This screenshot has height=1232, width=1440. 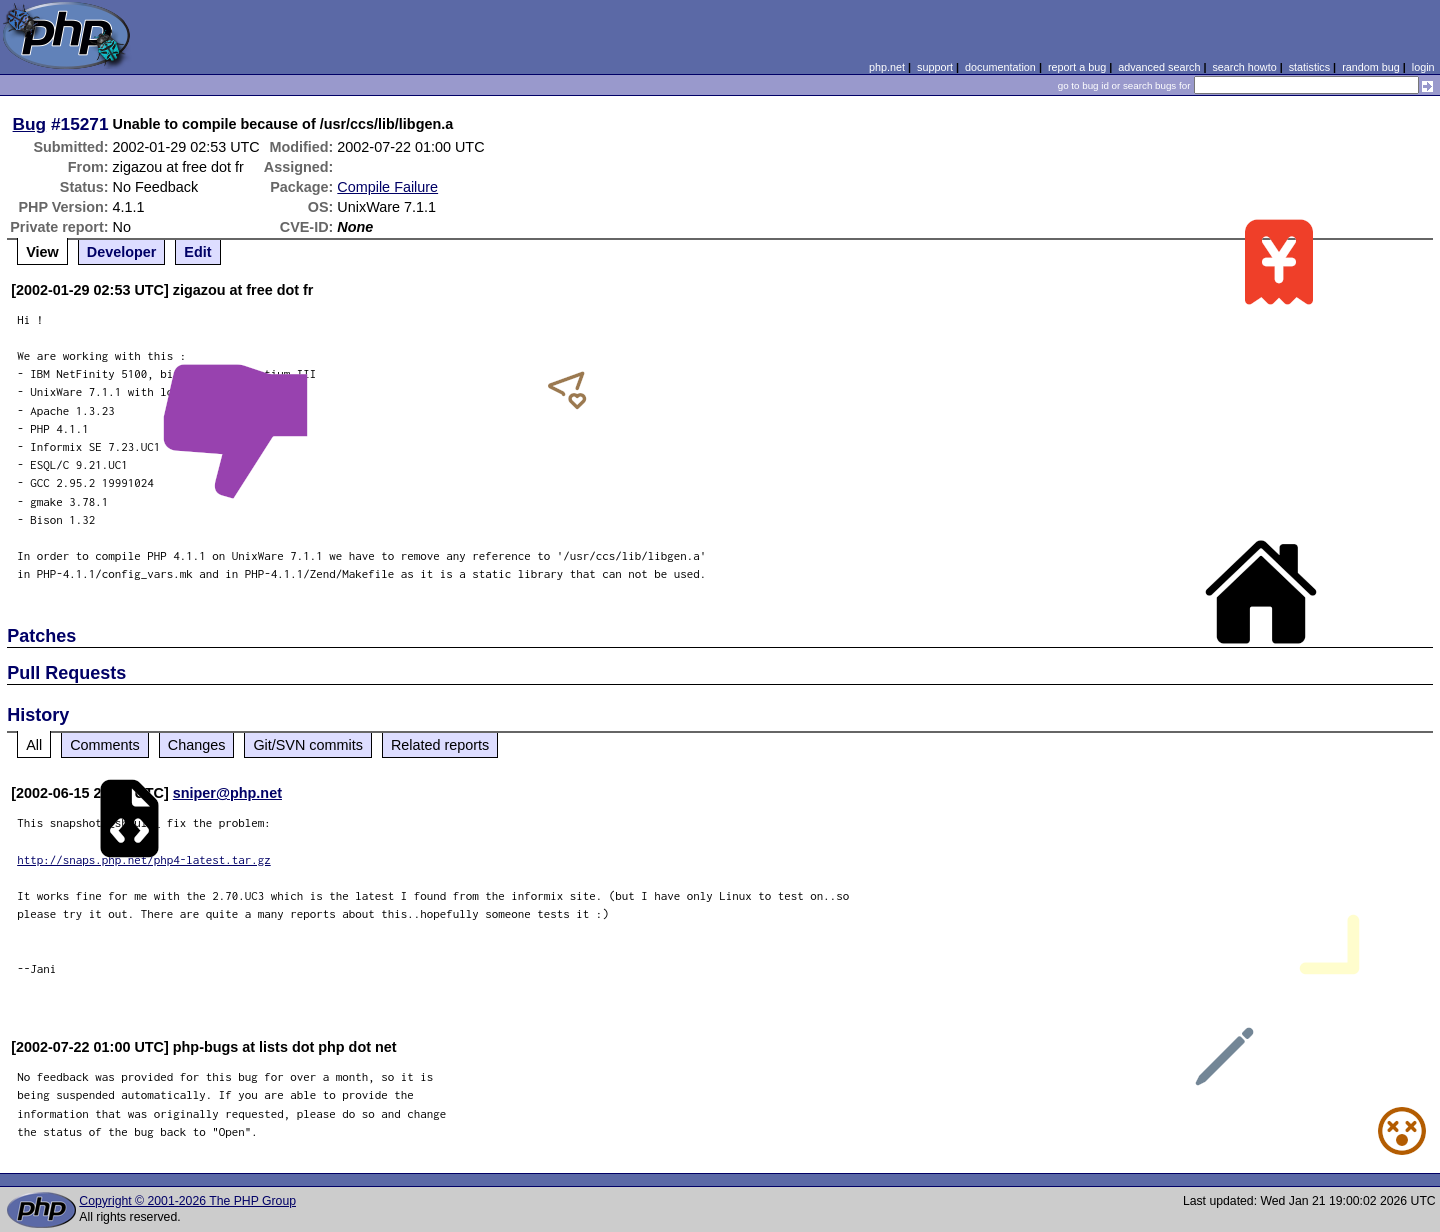 What do you see at coordinates (1279, 262) in the screenshot?
I see `view receipt or transaction in yuan currency` at bounding box center [1279, 262].